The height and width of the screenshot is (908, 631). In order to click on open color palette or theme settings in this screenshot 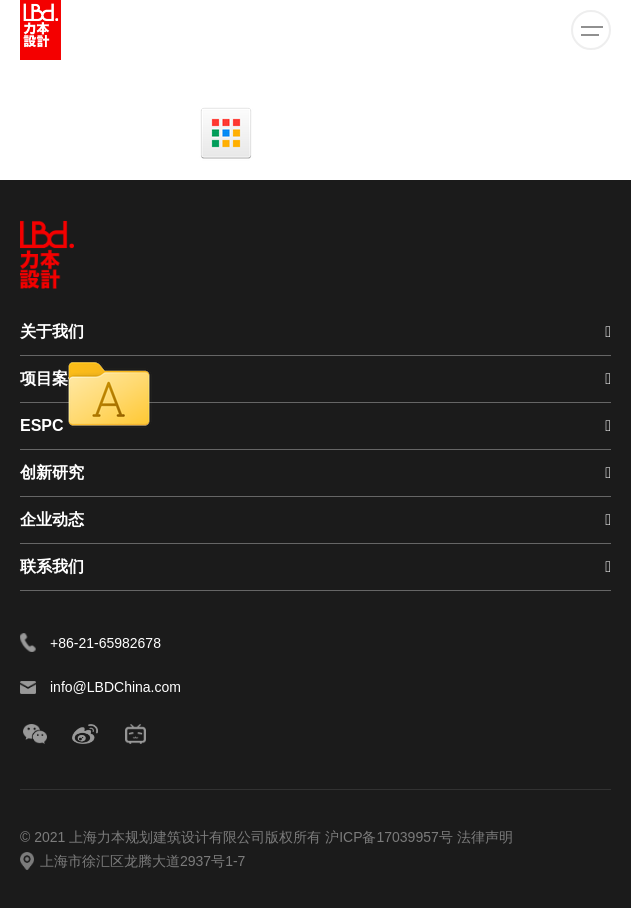, I will do `click(226, 133)`.